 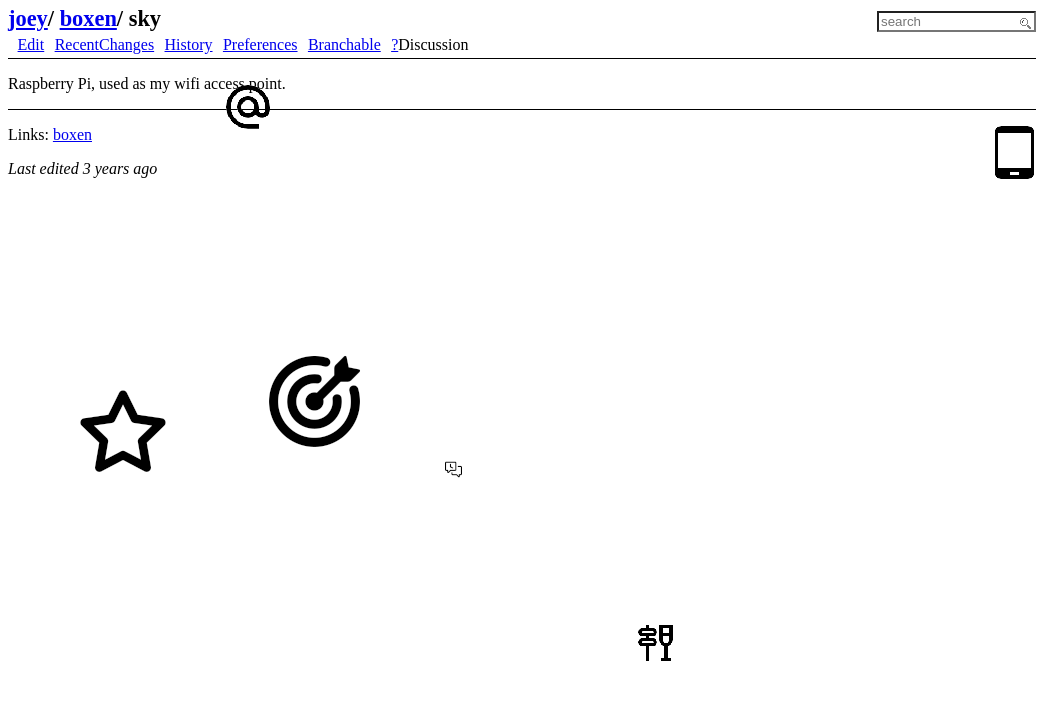 What do you see at coordinates (656, 643) in the screenshot?
I see `browse tapas or small plates menu` at bounding box center [656, 643].